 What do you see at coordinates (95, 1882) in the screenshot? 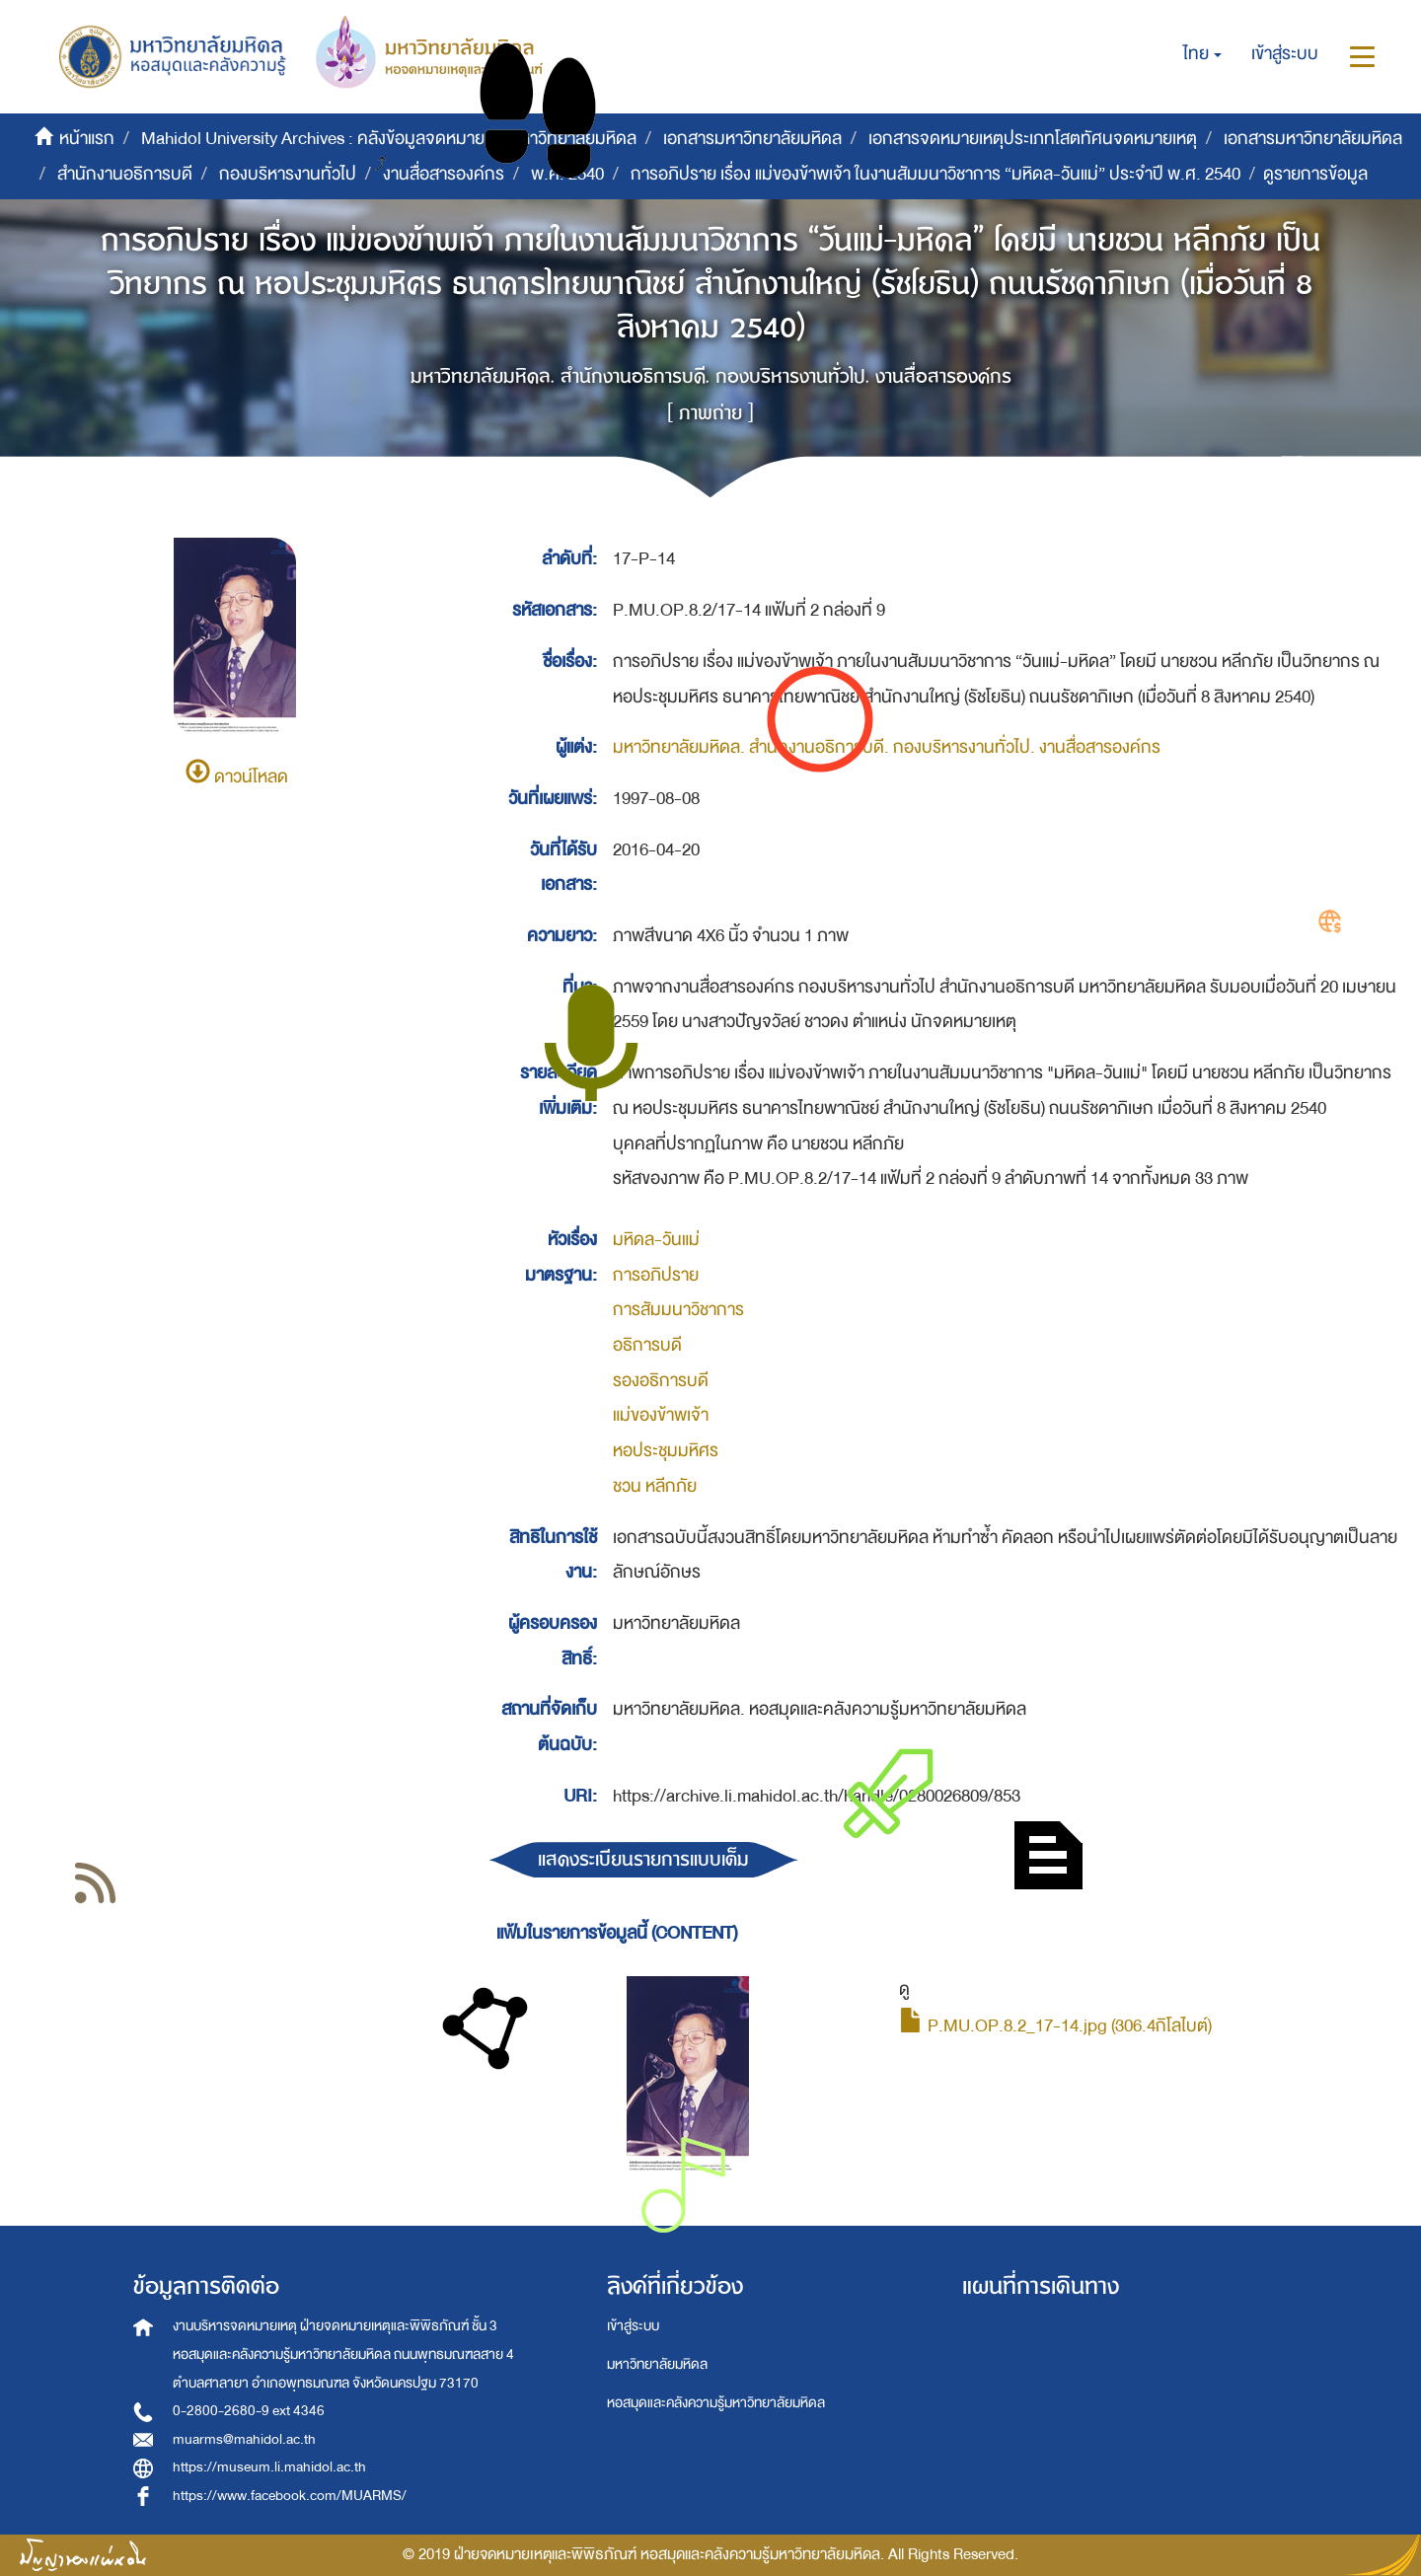
I see `subscribe to RSS feed` at bounding box center [95, 1882].